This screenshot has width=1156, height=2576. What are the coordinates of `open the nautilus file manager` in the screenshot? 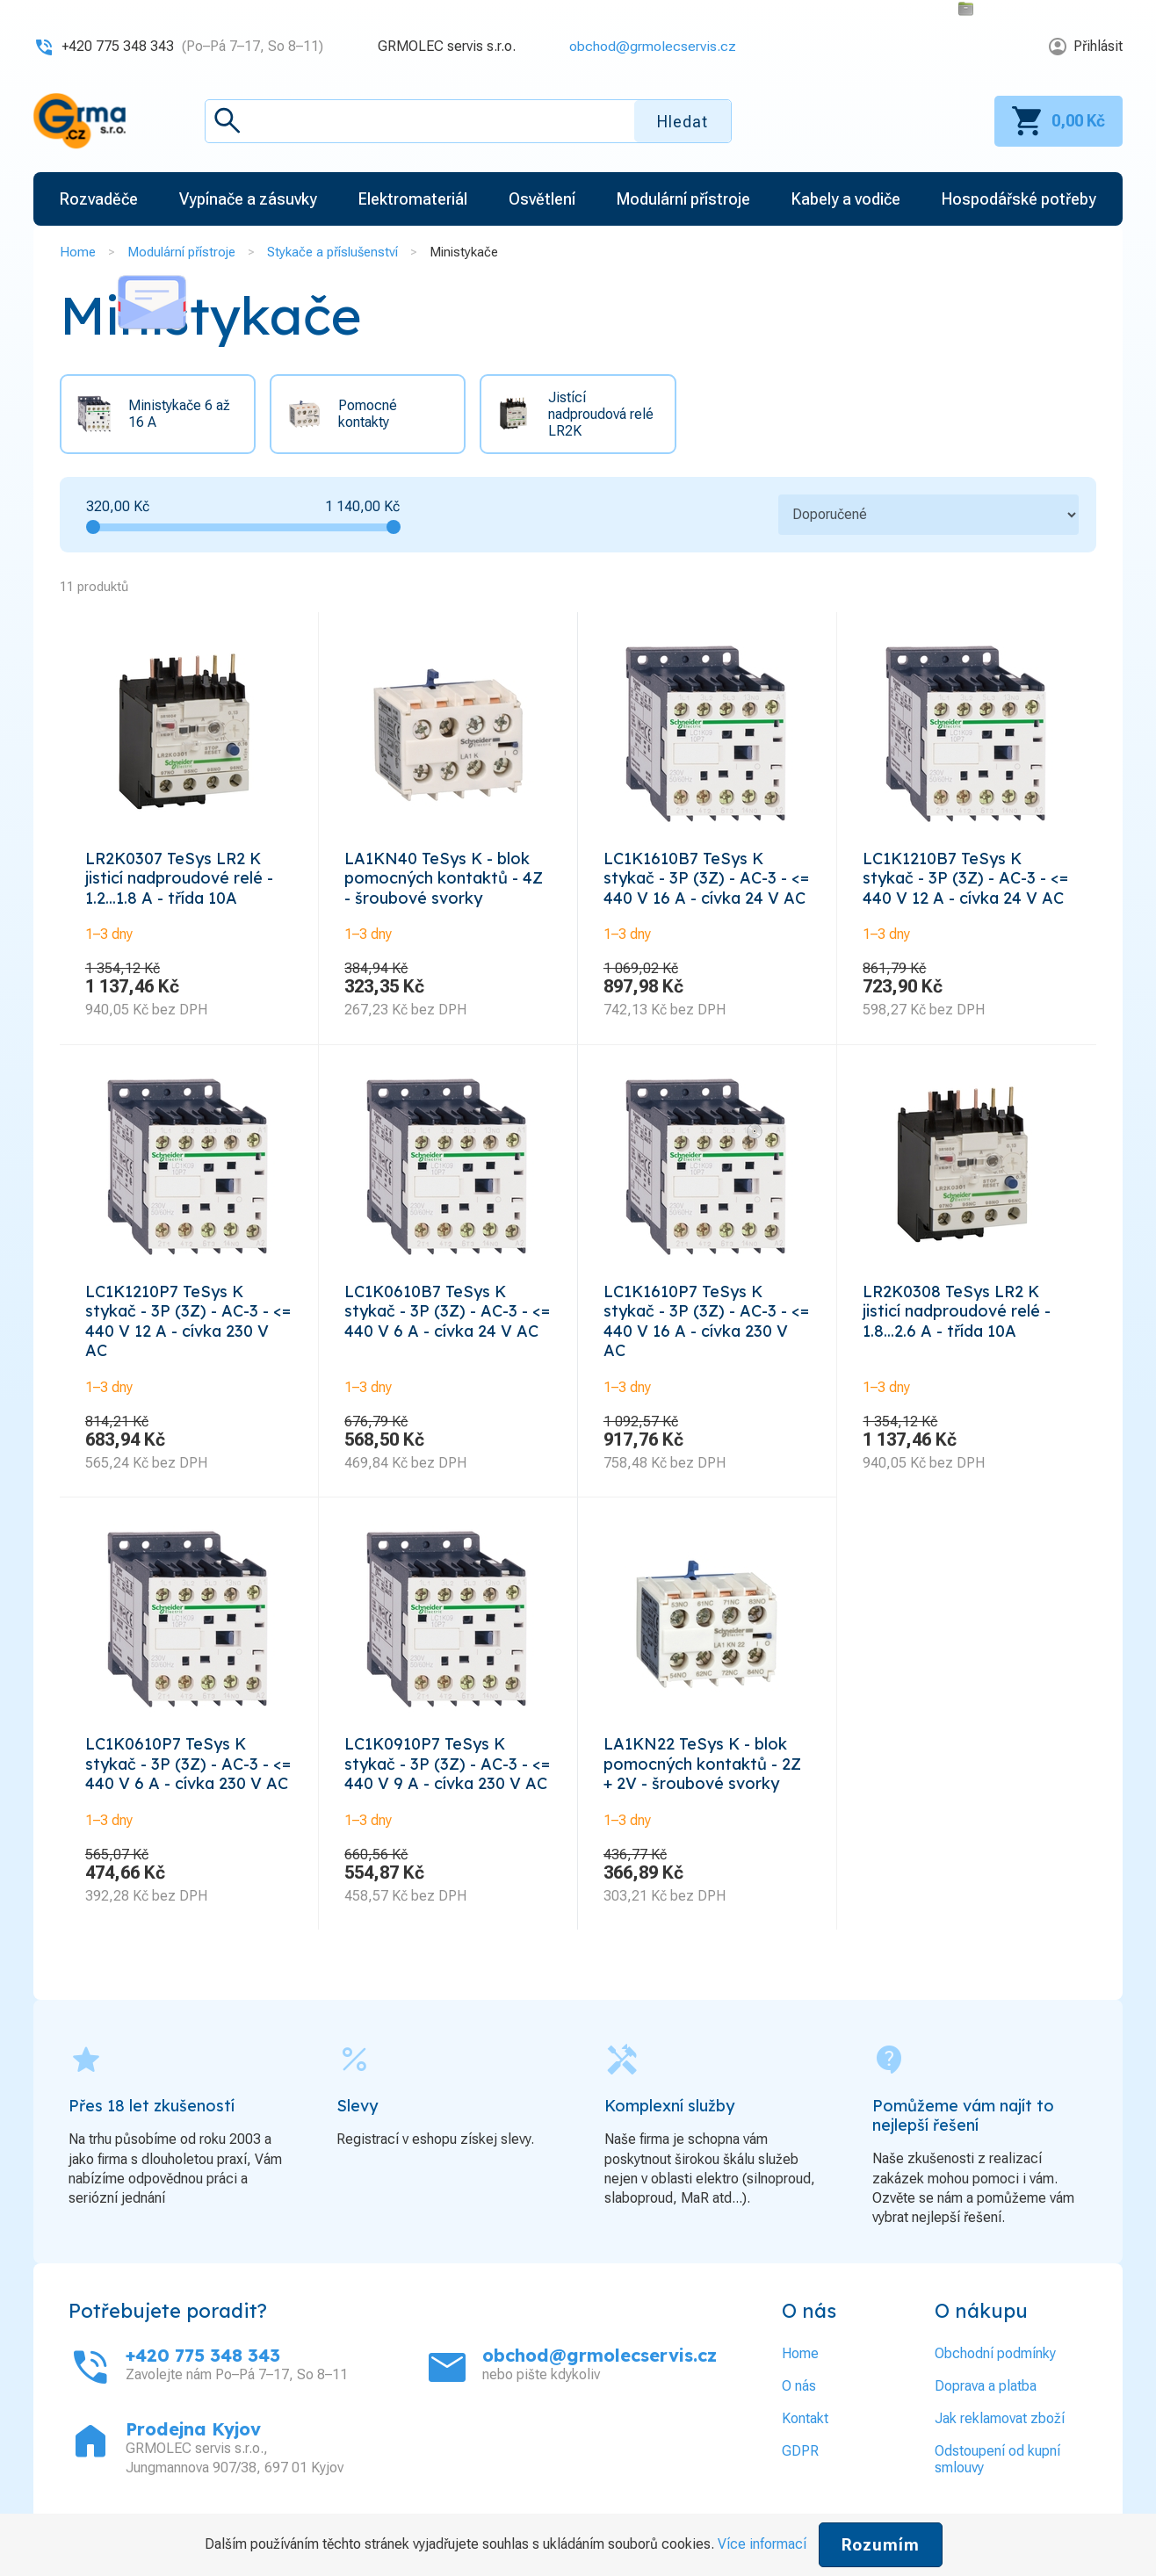 It's located at (965, 8).